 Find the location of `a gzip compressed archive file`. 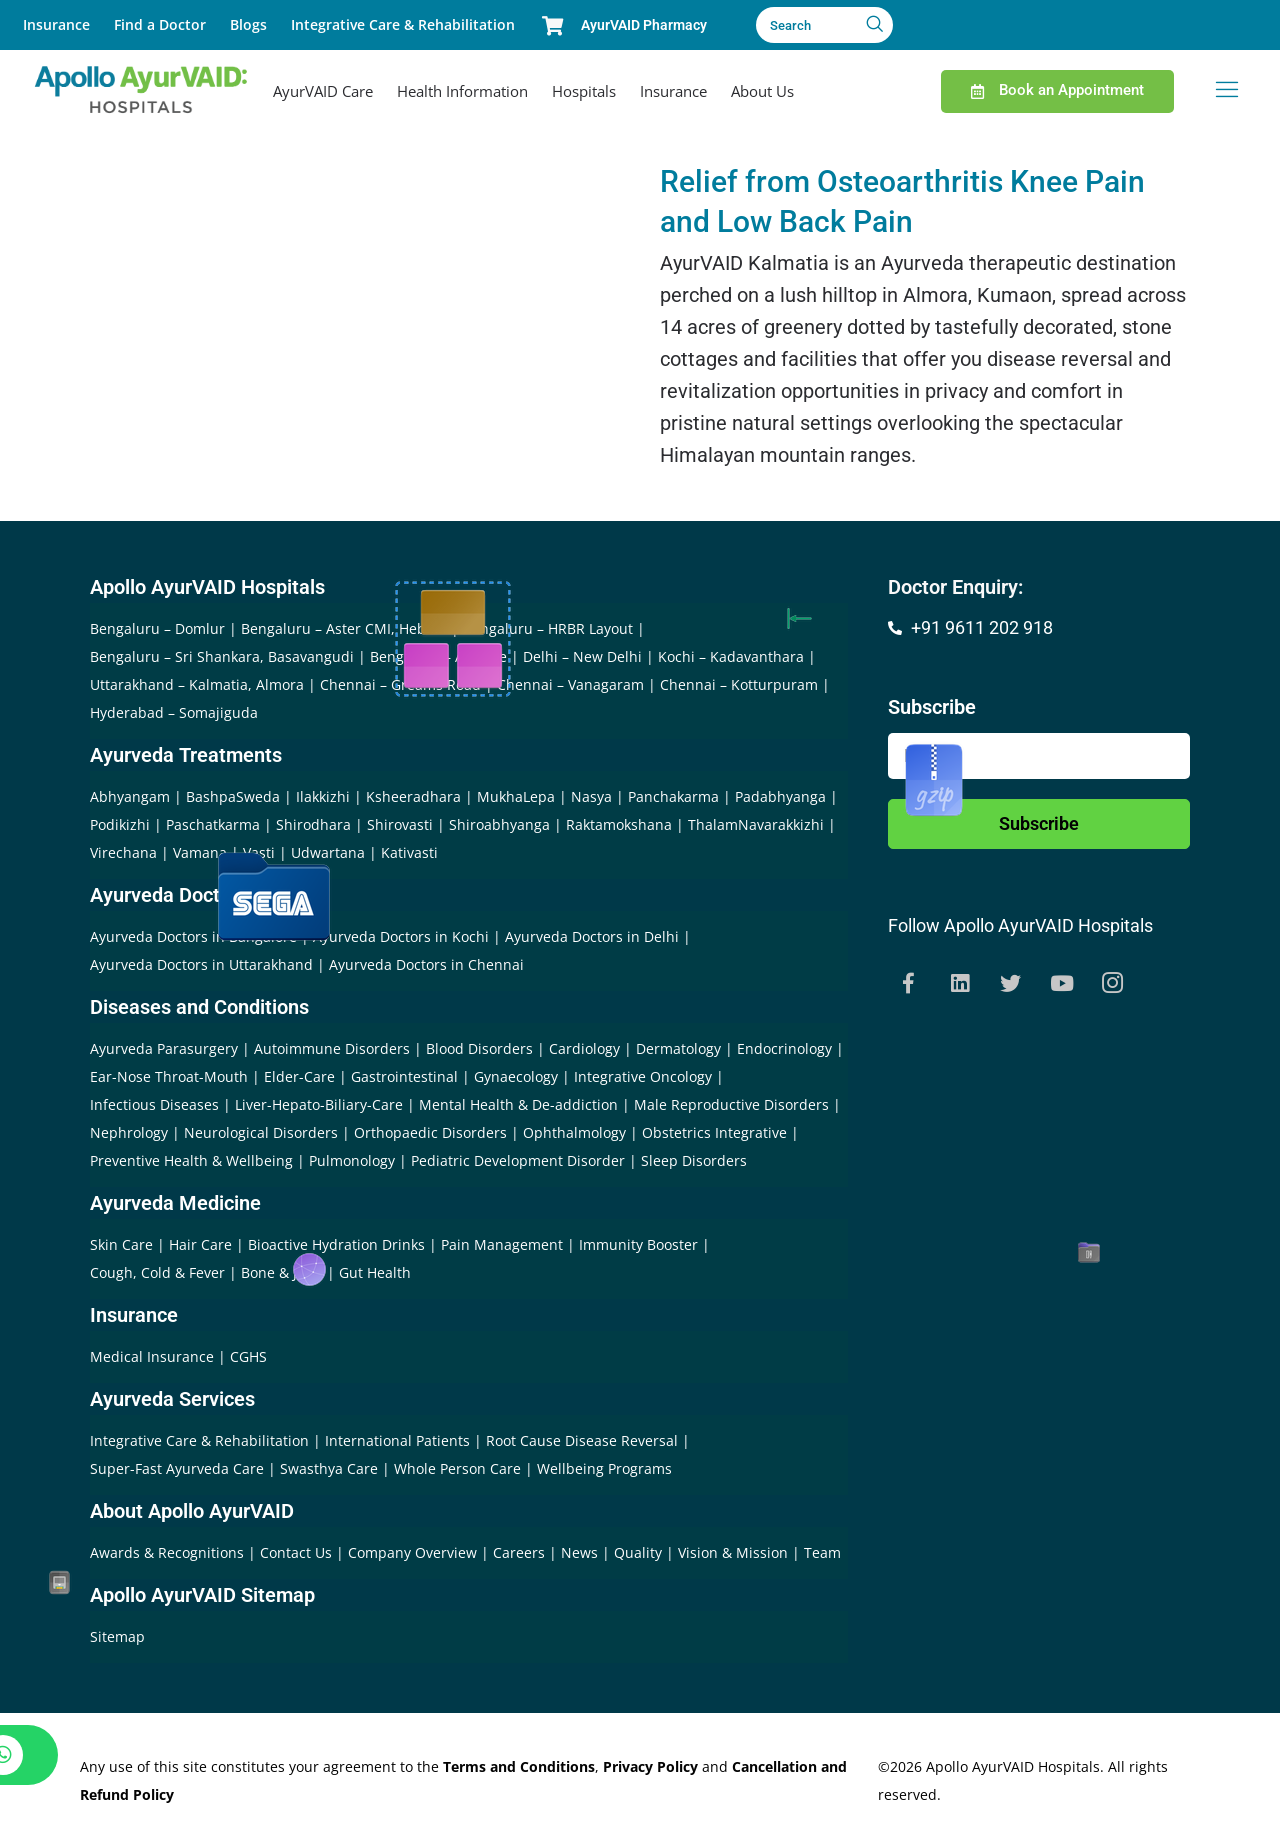

a gzip compressed archive file is located at coordinates (934, 780).